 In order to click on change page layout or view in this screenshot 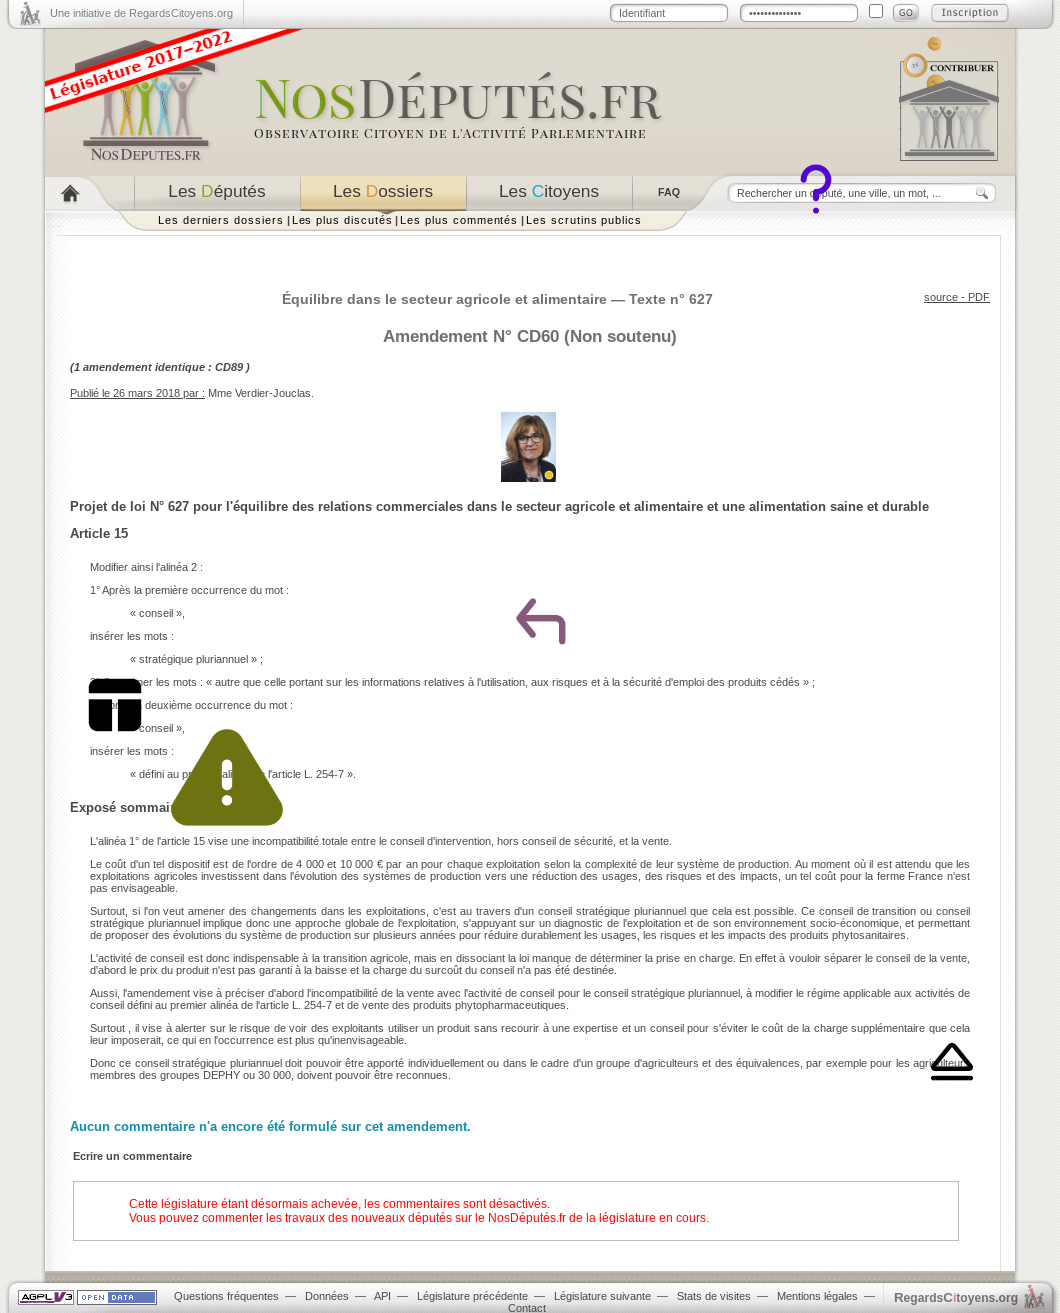, I will do `click(115, 705)`.